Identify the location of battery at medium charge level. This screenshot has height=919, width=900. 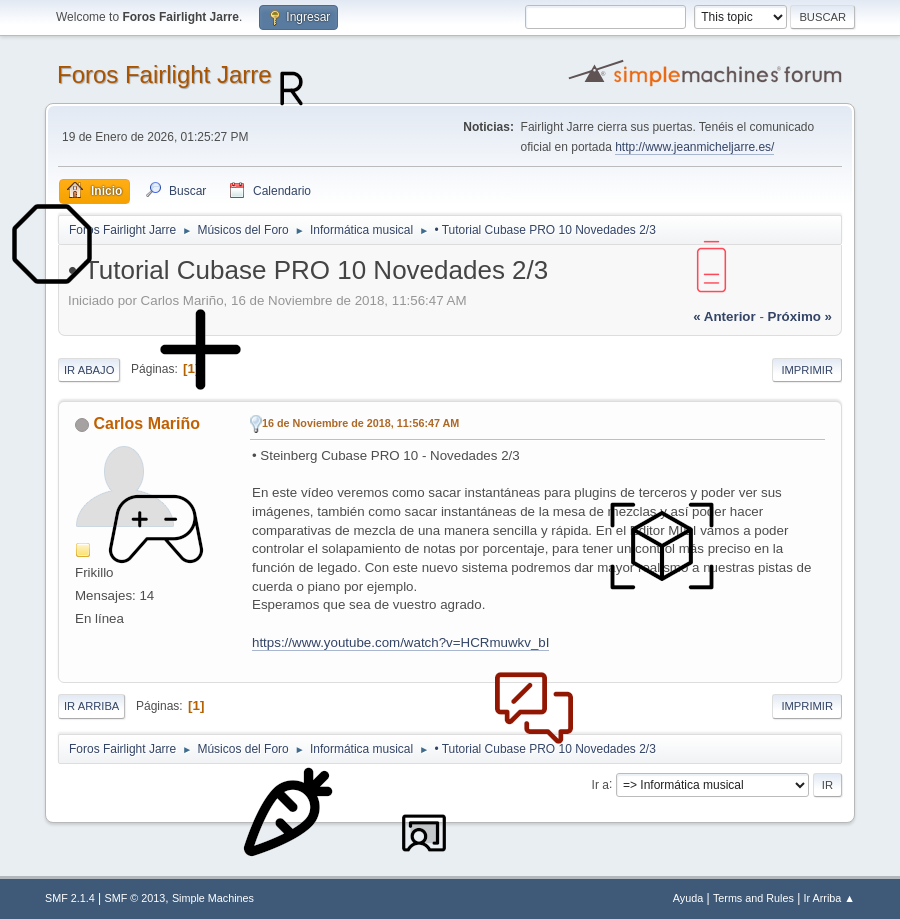
(711, 267).